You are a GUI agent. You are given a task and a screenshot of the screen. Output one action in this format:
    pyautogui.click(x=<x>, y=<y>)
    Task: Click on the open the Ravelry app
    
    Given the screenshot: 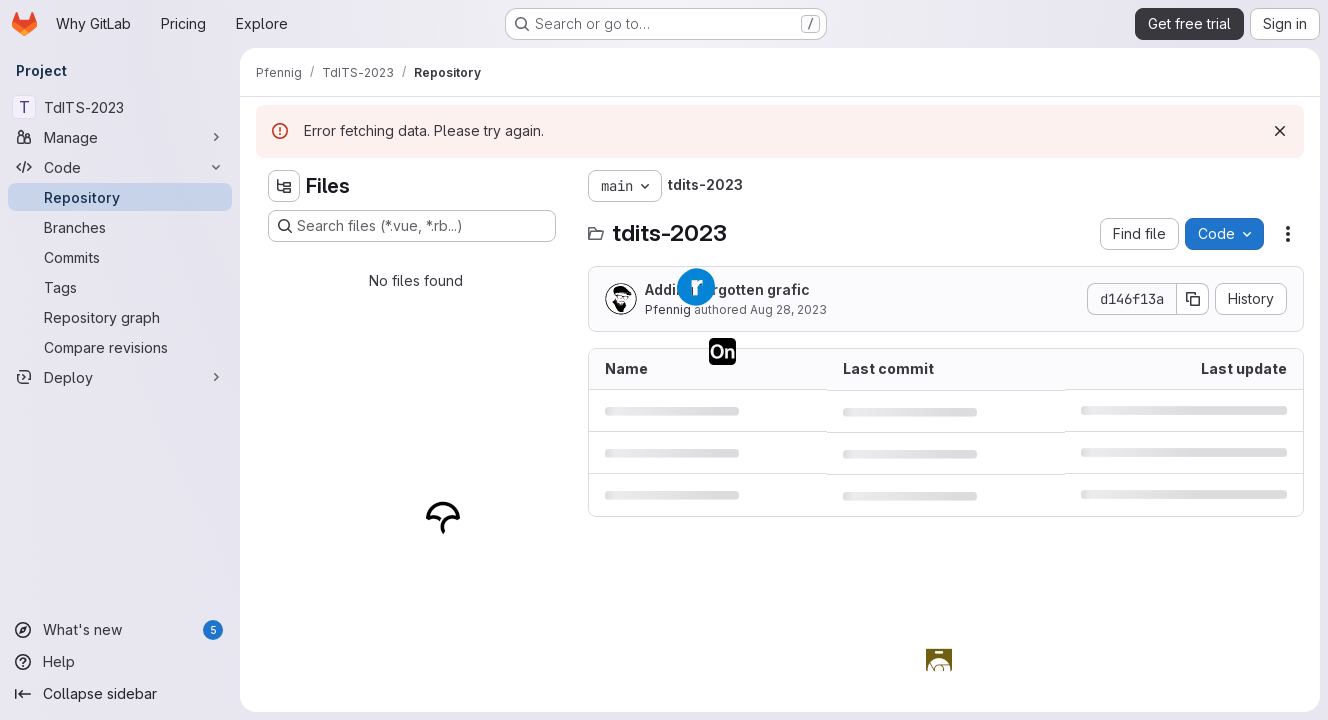 What is the action you would take?
    pyautogui.click(x=696, y=287)
    